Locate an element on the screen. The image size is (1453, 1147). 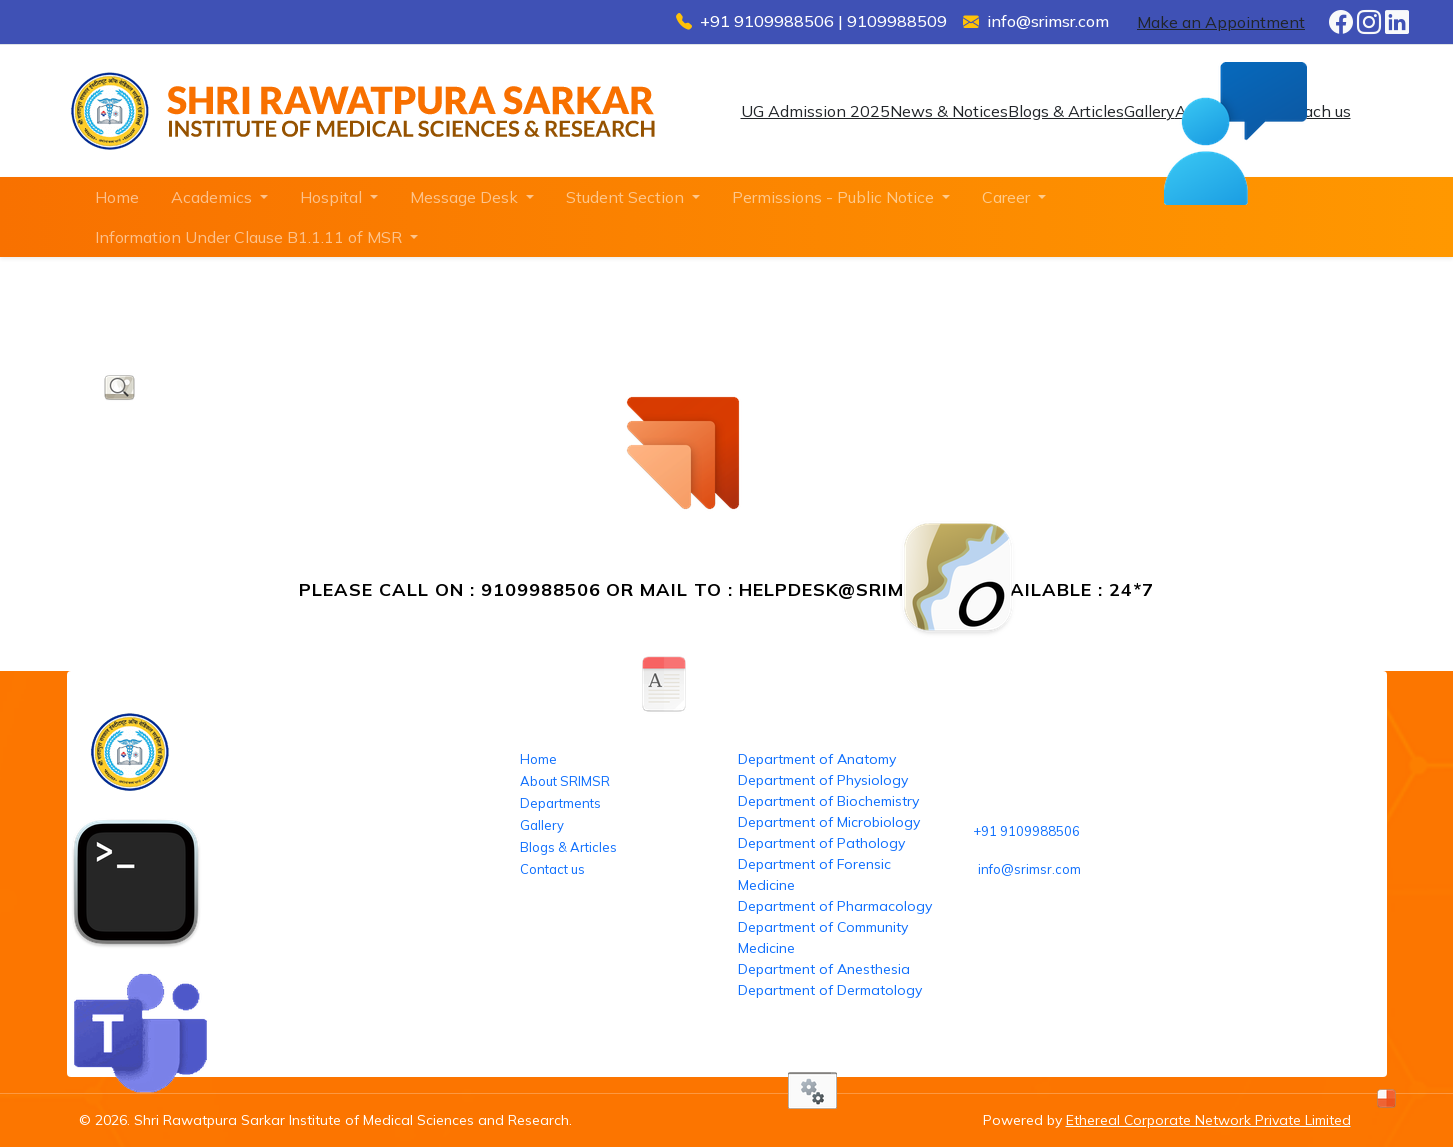
open opencpn marine navigation app is located at coordinates (958, 577).